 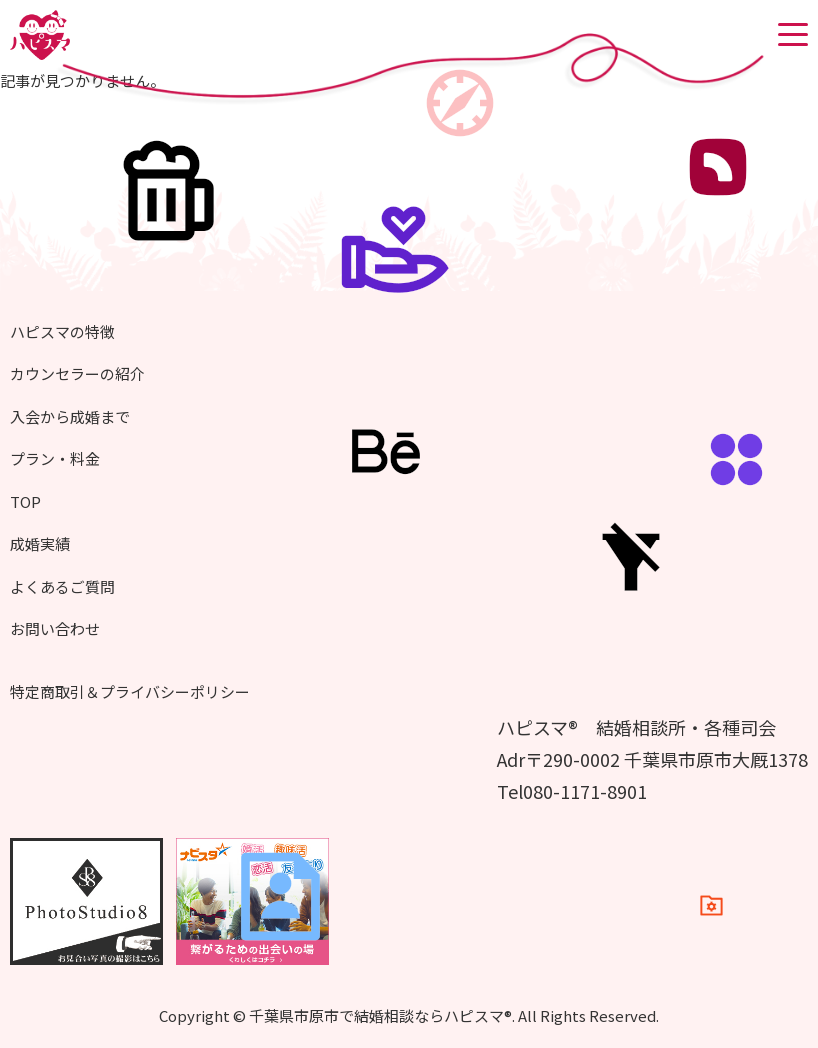 What do you see at coordinates (631, 559) in the screenshot?
I see `clear all active filters` at bounding box center [631, 559].